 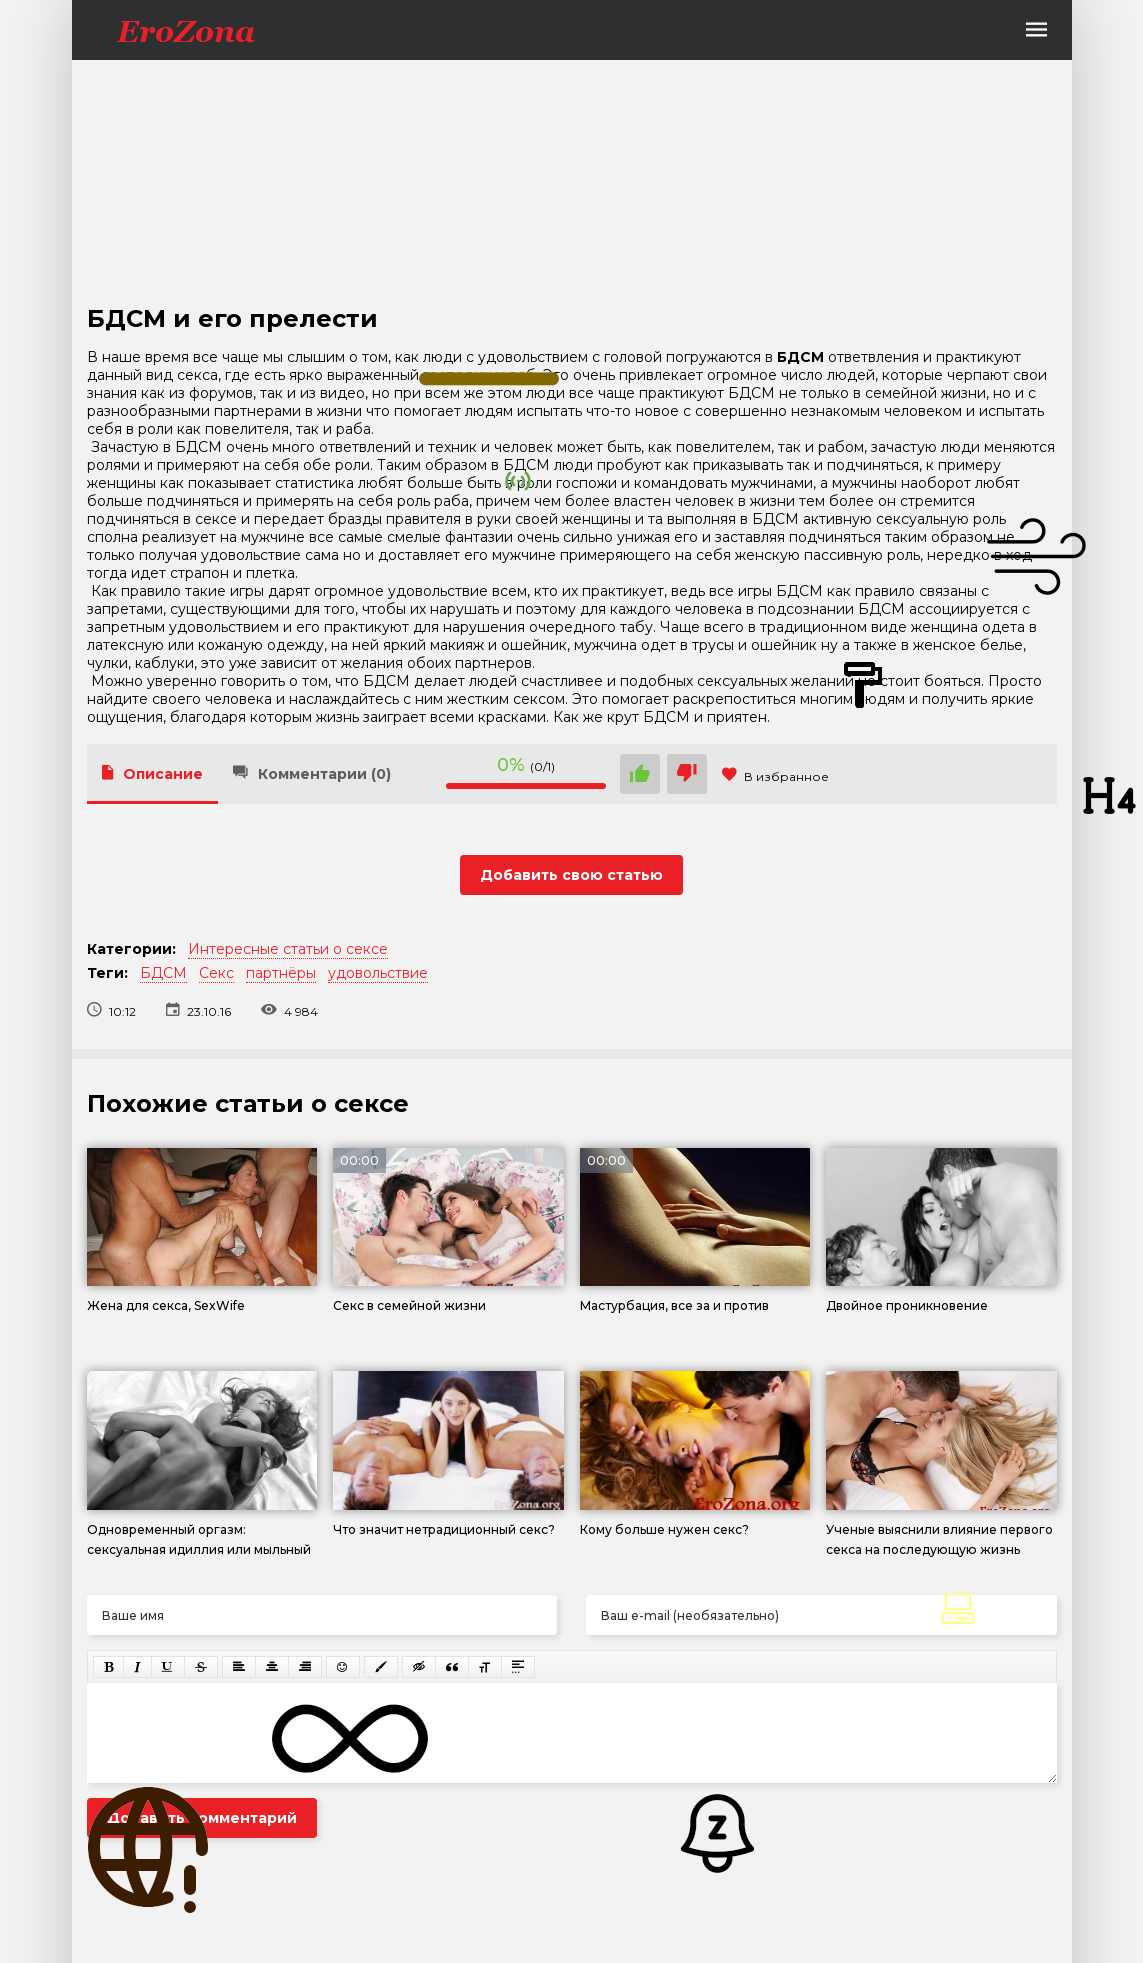 I want to click on indicates a global network or internet connection issue, so click(x=148, y=1847).